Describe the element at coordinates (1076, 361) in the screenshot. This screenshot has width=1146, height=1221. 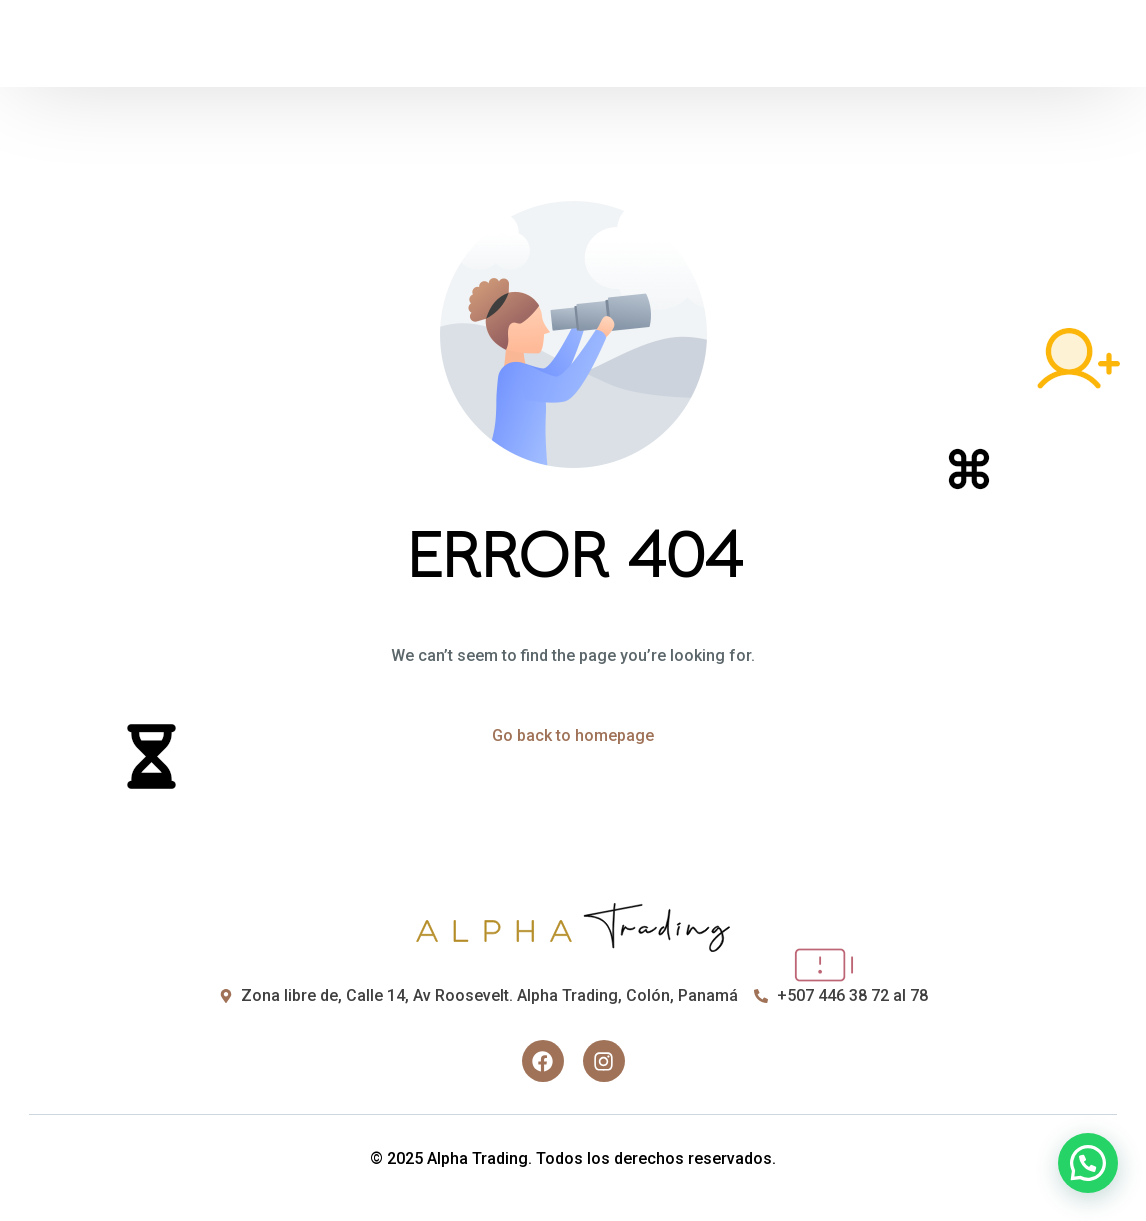
I see `add a new contact or friend` at that location.